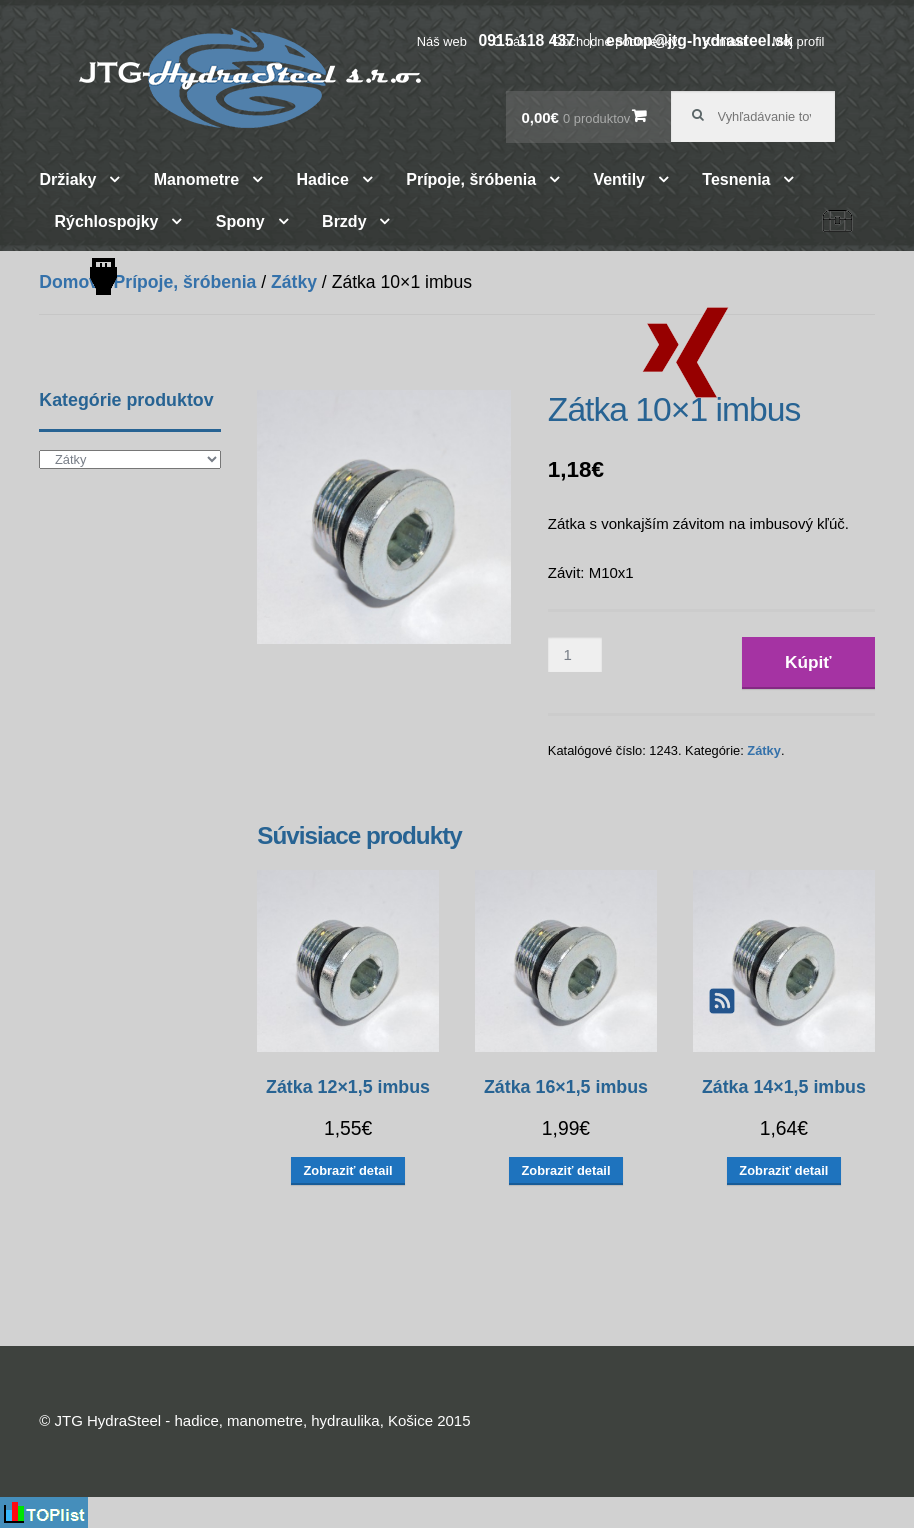  I want to click on subscribe to RSS feed, so click(722, 1001).